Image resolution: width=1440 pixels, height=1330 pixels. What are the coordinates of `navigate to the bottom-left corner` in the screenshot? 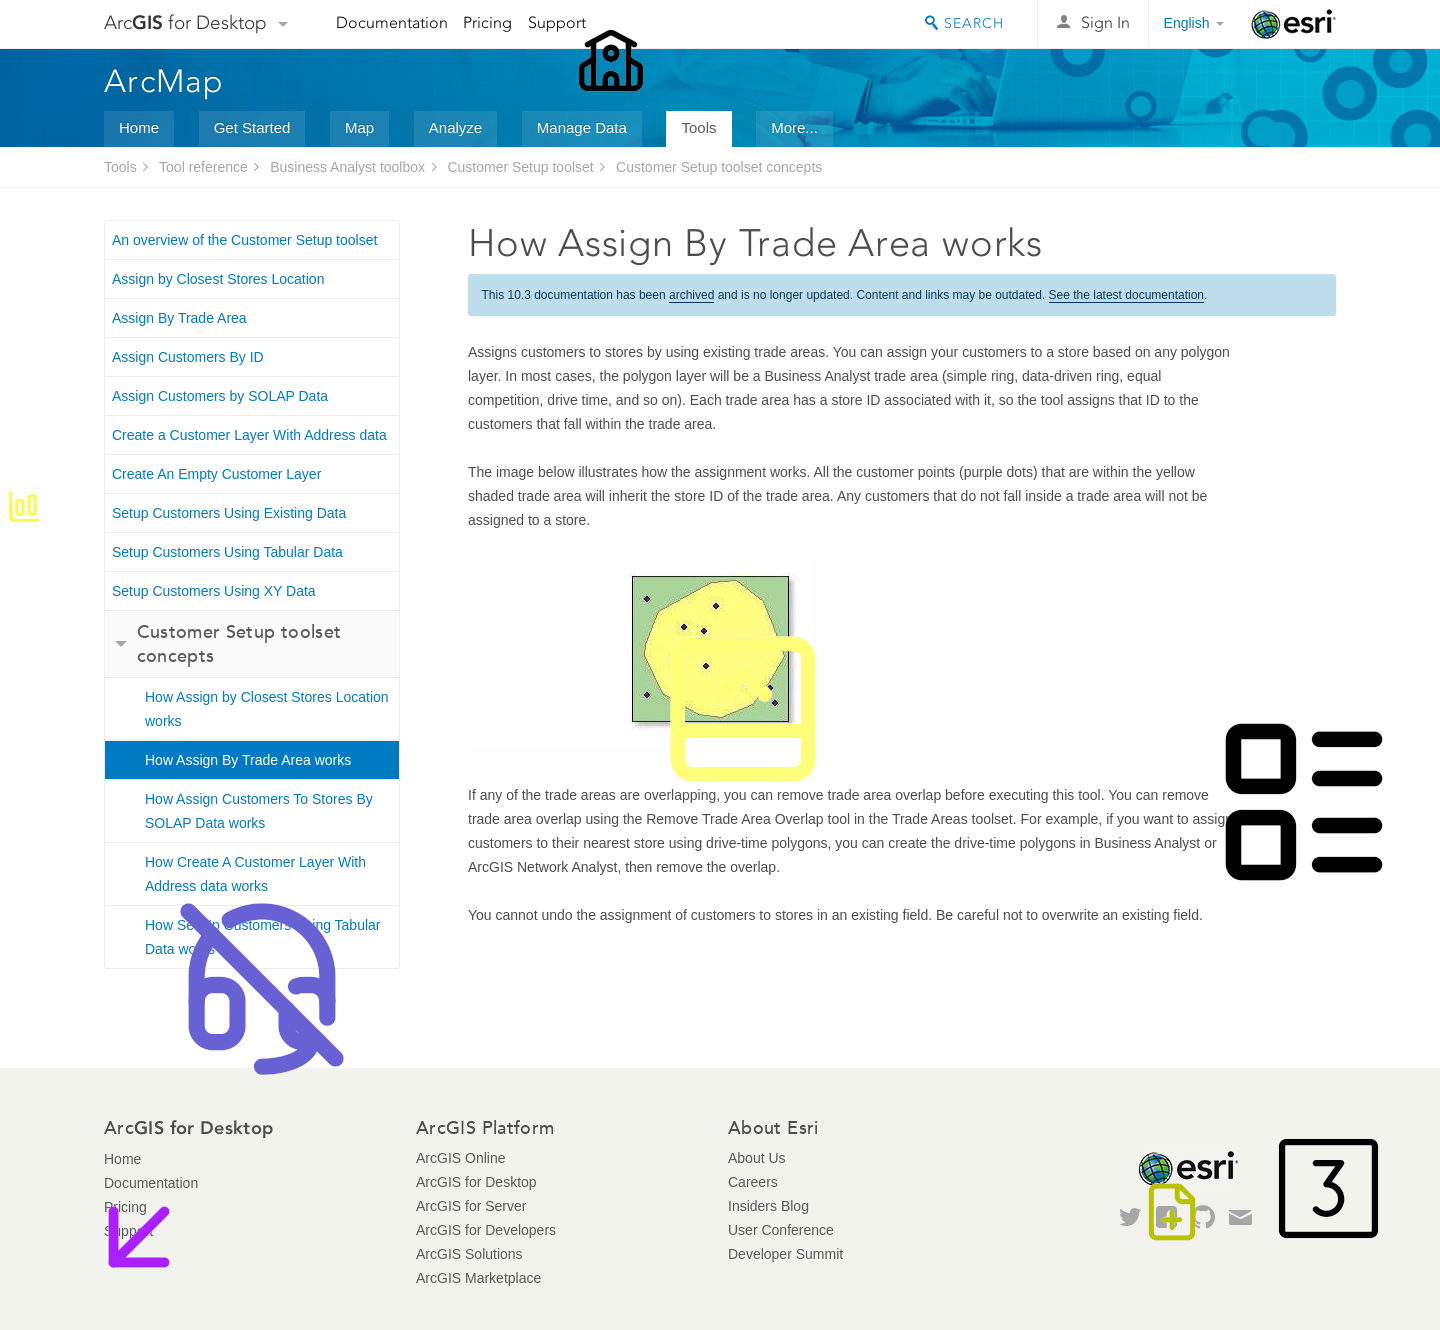 It's located at (139, 1237).